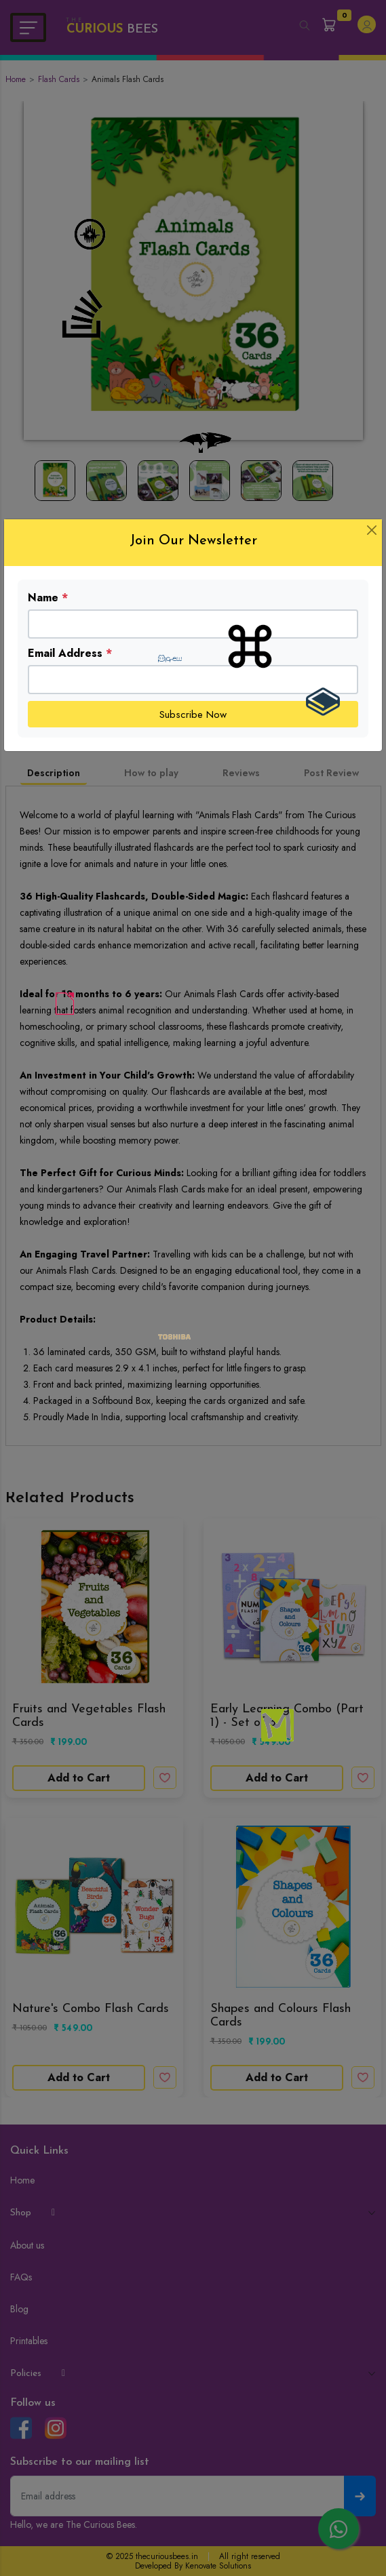  I want to click on open the picrew avatar maker app, so click(170, 658).